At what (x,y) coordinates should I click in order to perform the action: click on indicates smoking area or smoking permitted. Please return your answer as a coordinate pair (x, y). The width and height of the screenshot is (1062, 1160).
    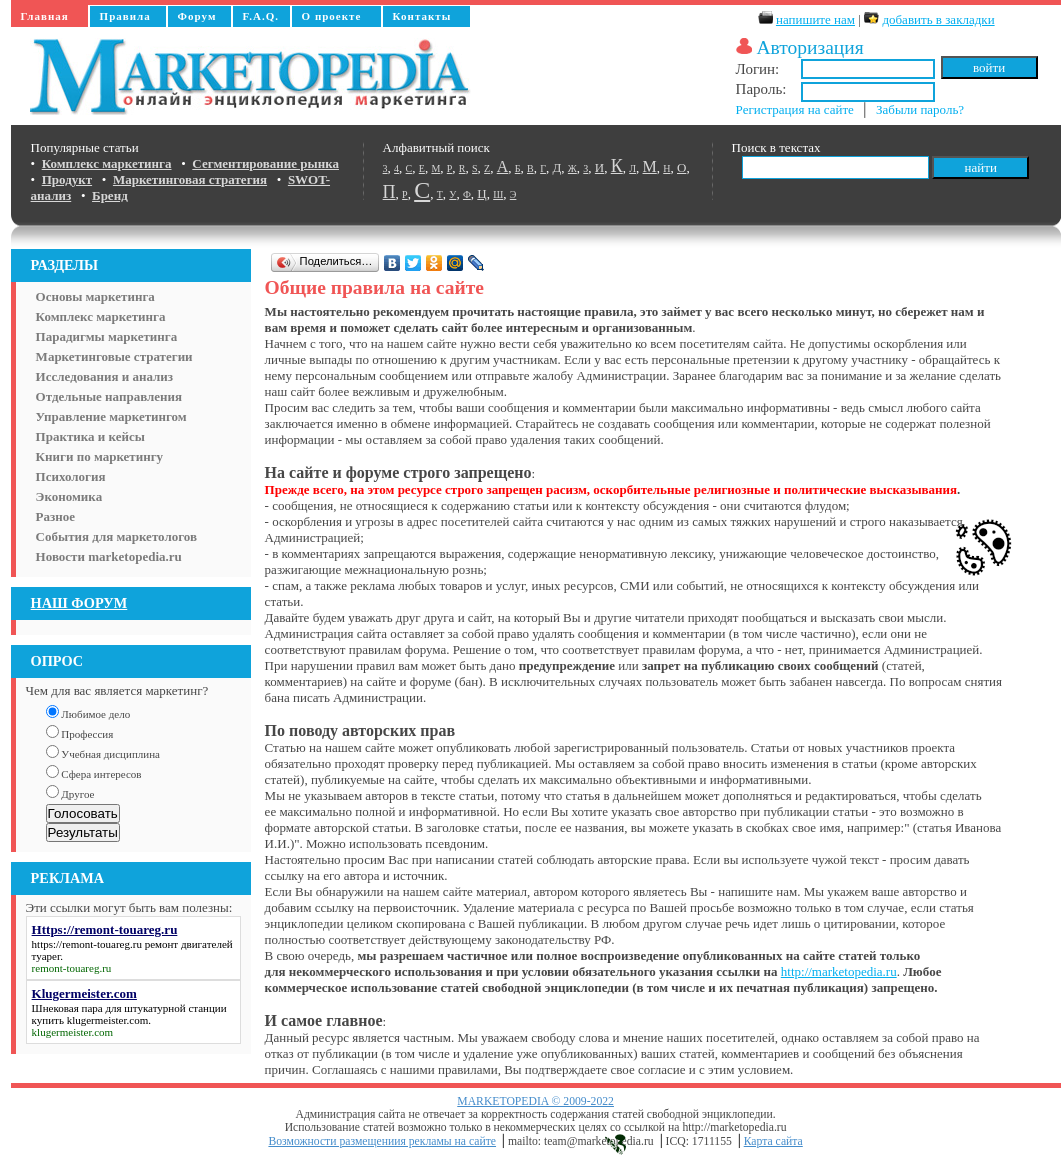
    Looking at the image, I should click on (615, 1144).